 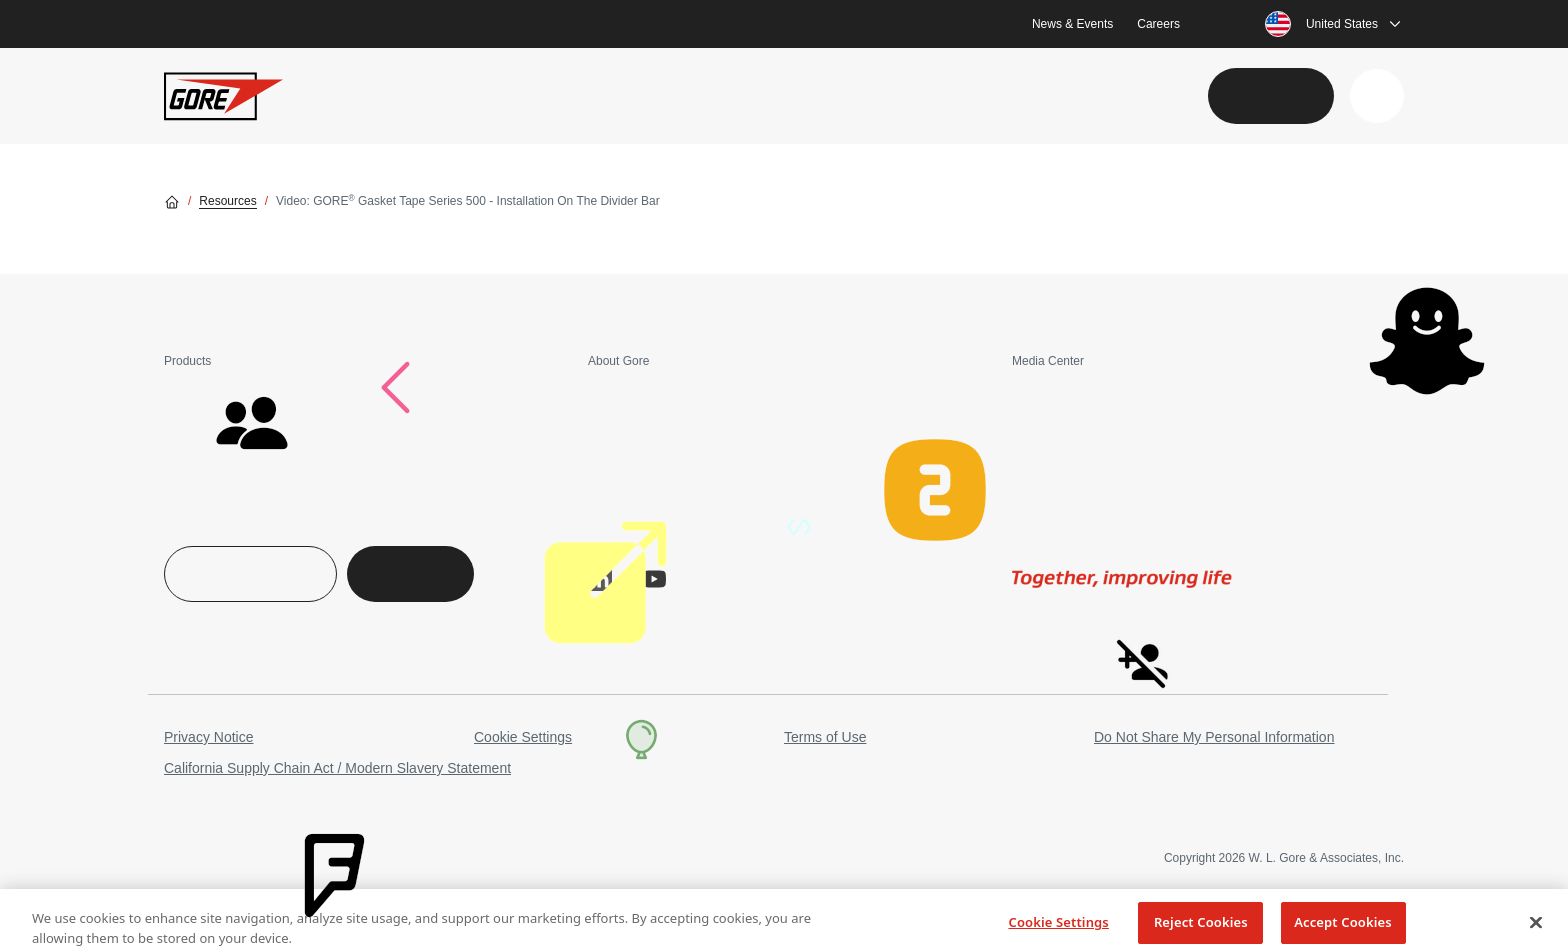 I want to click on celebration or party event indicator, so click(x=641, y=739).